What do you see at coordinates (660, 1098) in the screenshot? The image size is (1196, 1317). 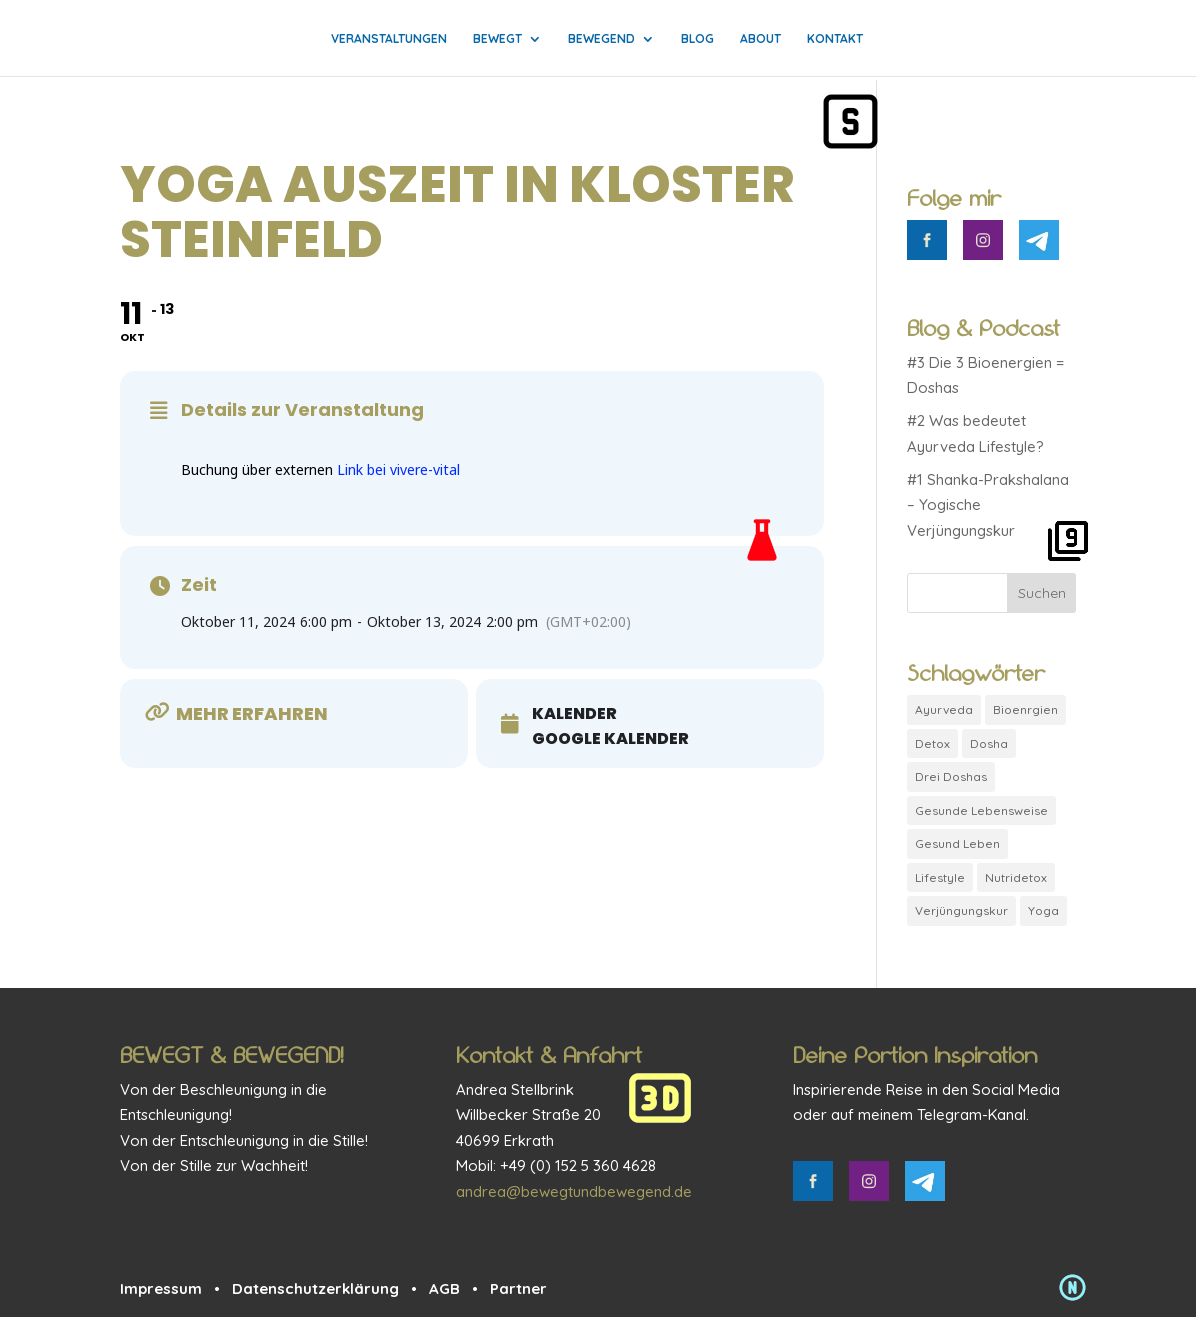 I see `enable 3D viewing mode` at bounding box center [660, 1098].